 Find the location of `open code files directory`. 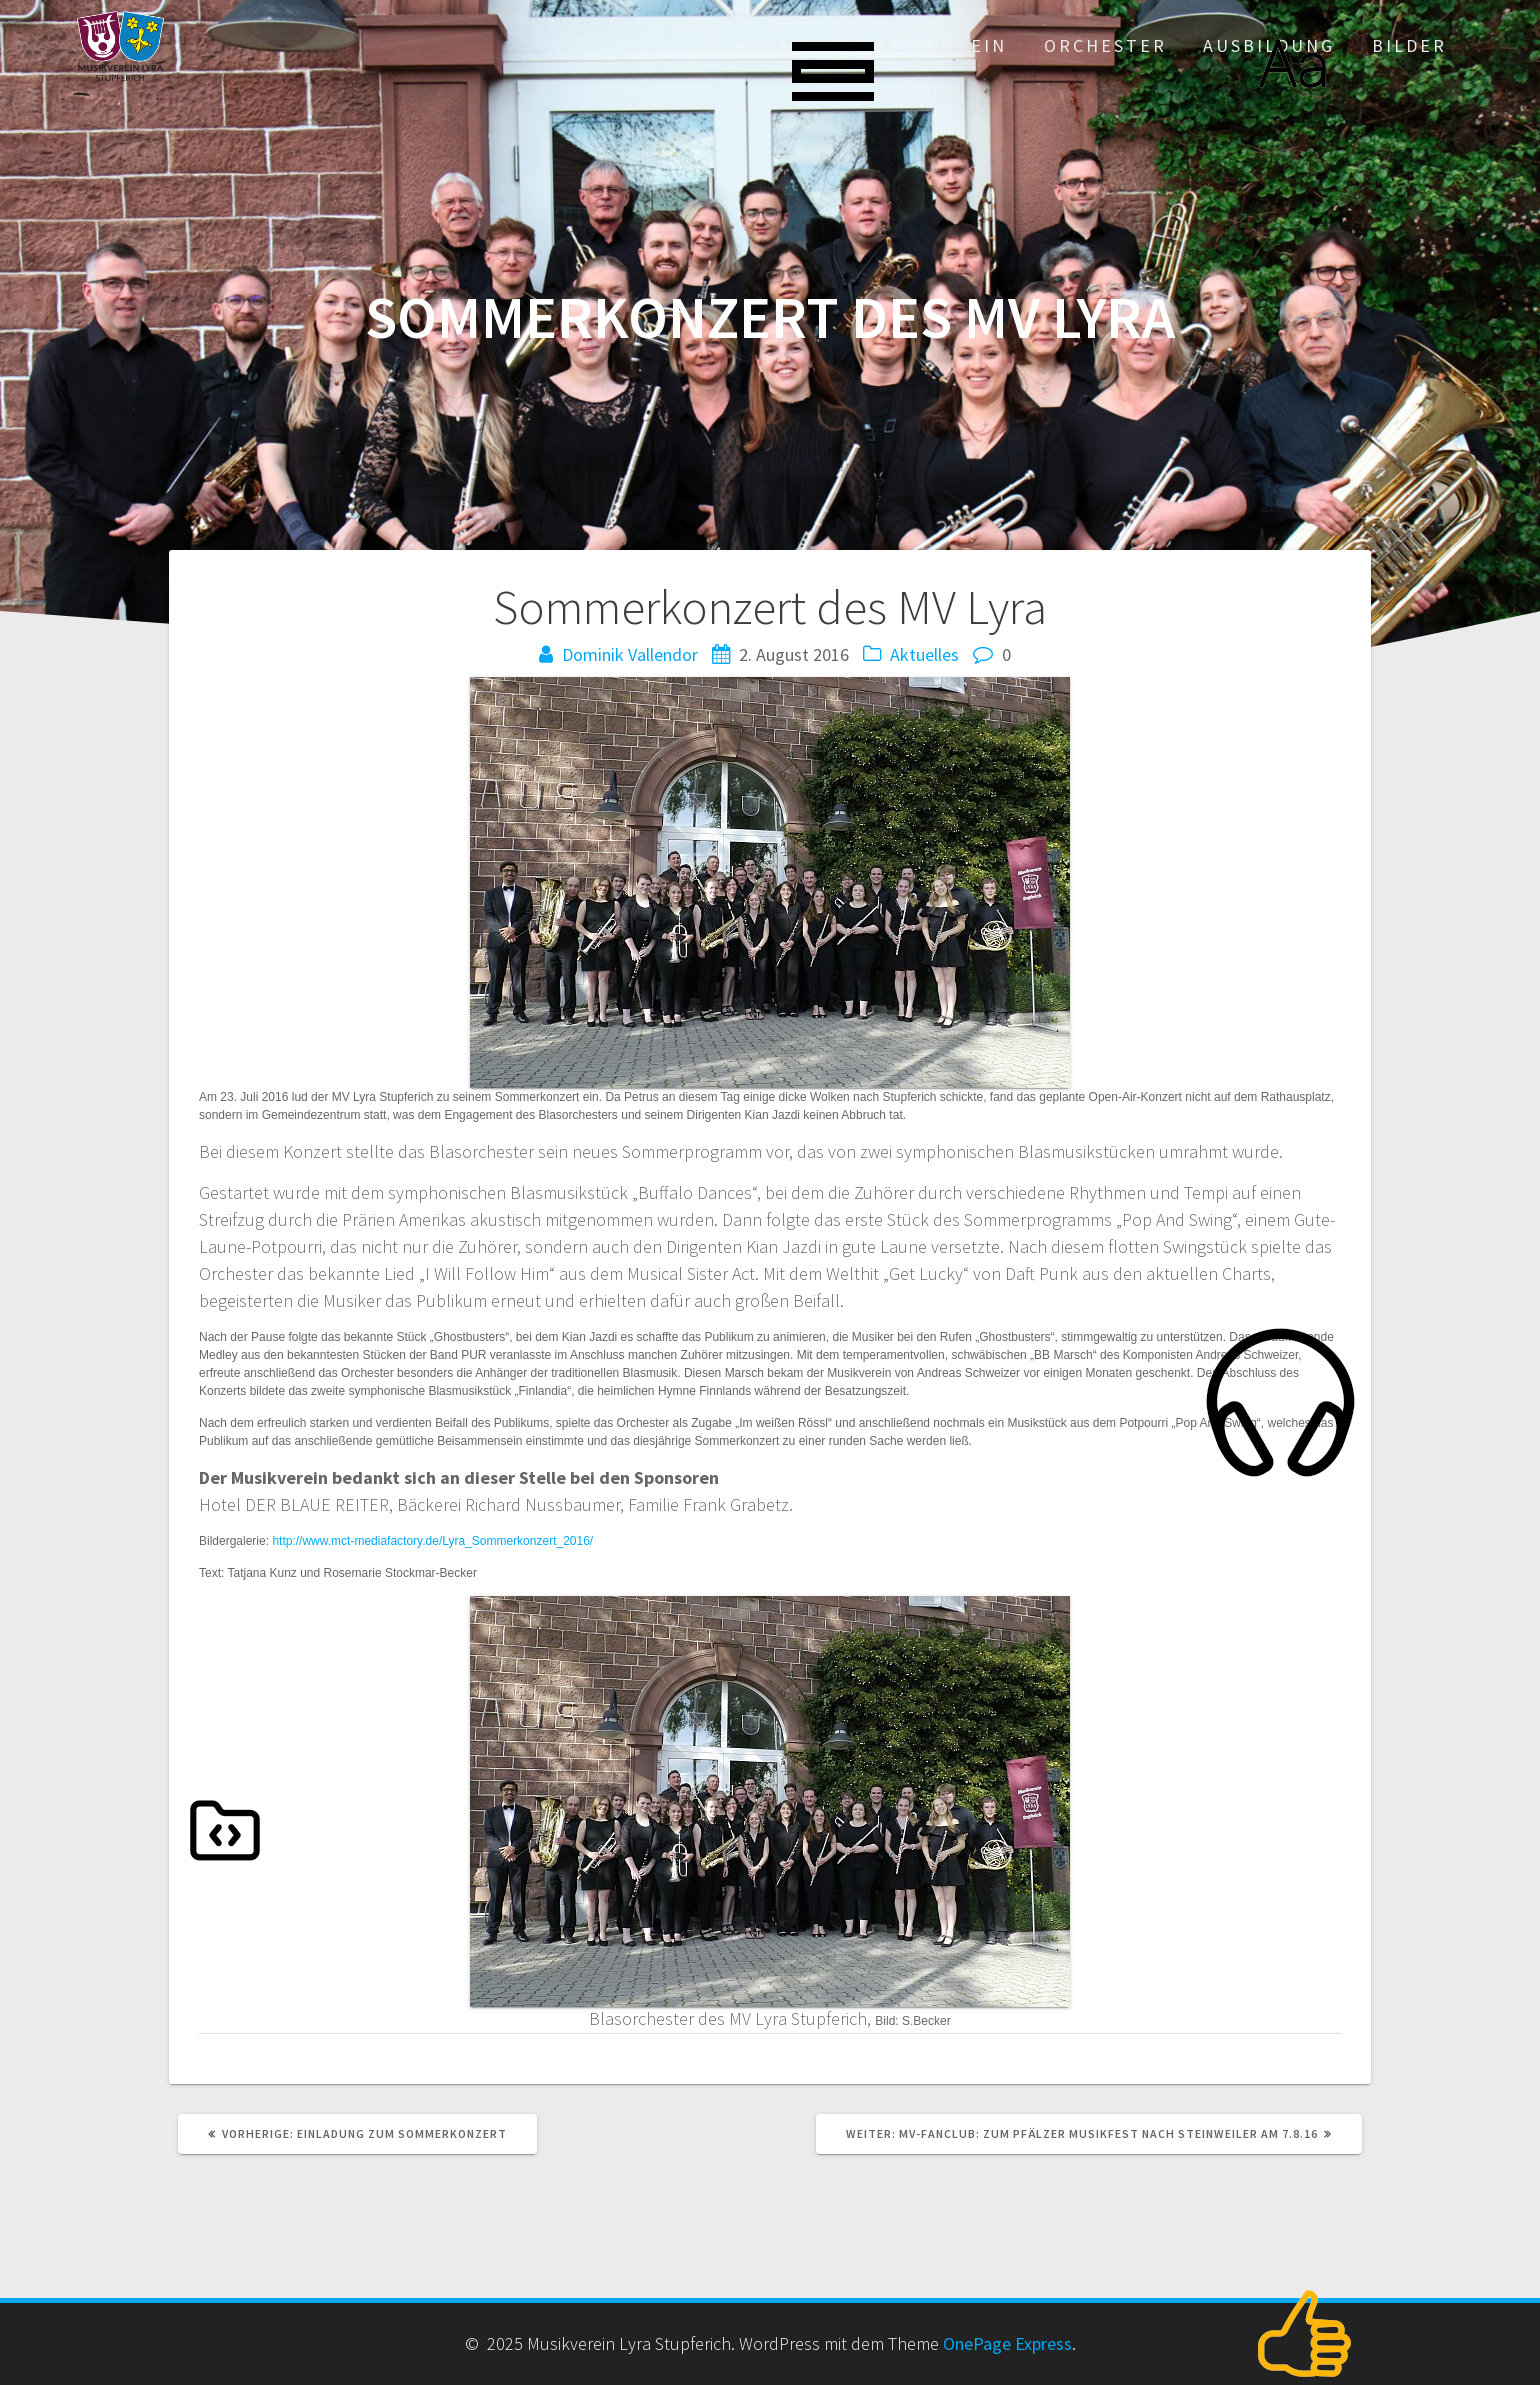

open code files directory is located at coordinates (225, 1832).